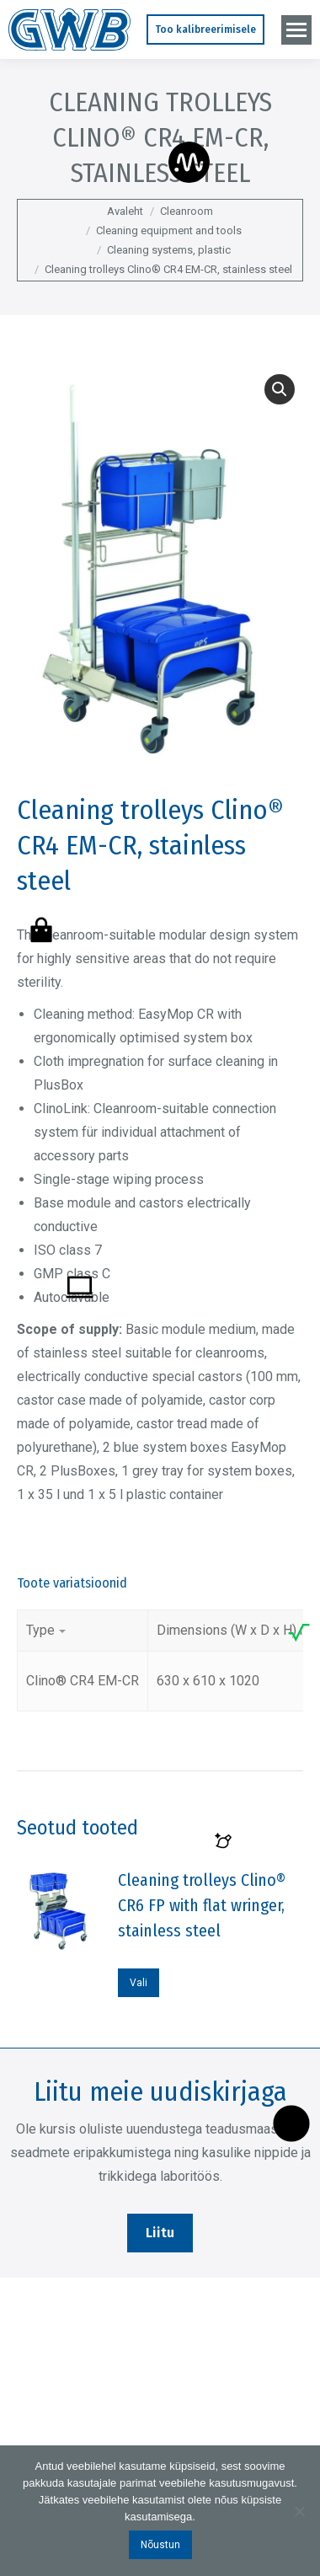 Image resolution: width=320 pixels, height=2576 pixels. What do you see at coordinates (223, 1841) in the screenshot?
I see `access AI-powered brush or painting tools` at bounding box center [223, 1841].